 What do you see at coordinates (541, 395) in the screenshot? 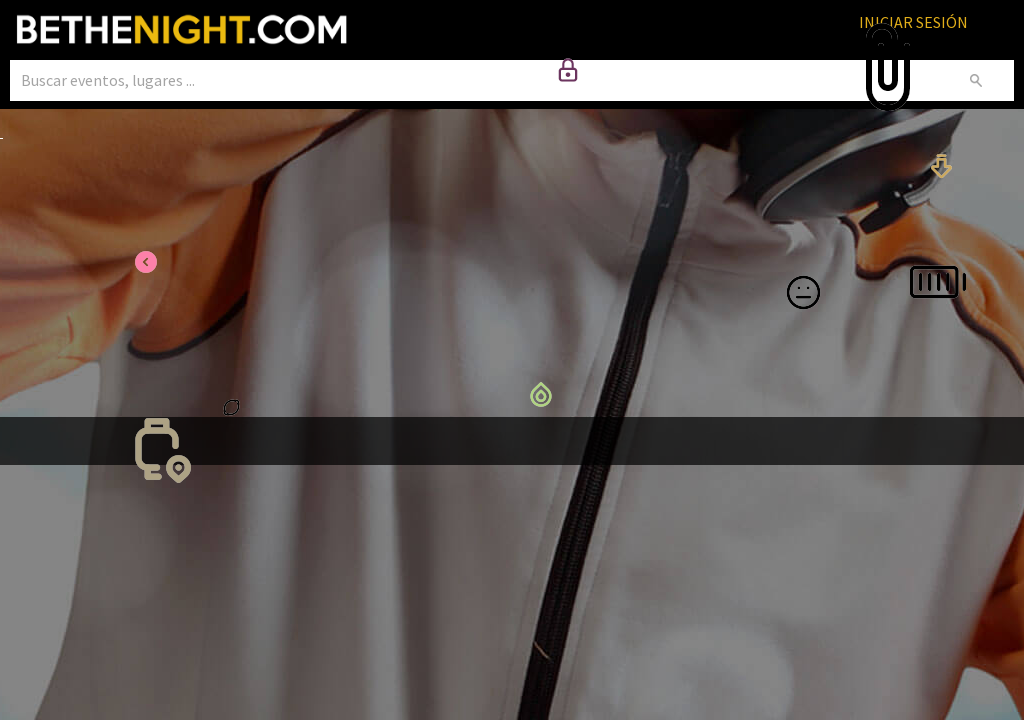
I see `access Drops language learning app` at bounding box center [541, 395].